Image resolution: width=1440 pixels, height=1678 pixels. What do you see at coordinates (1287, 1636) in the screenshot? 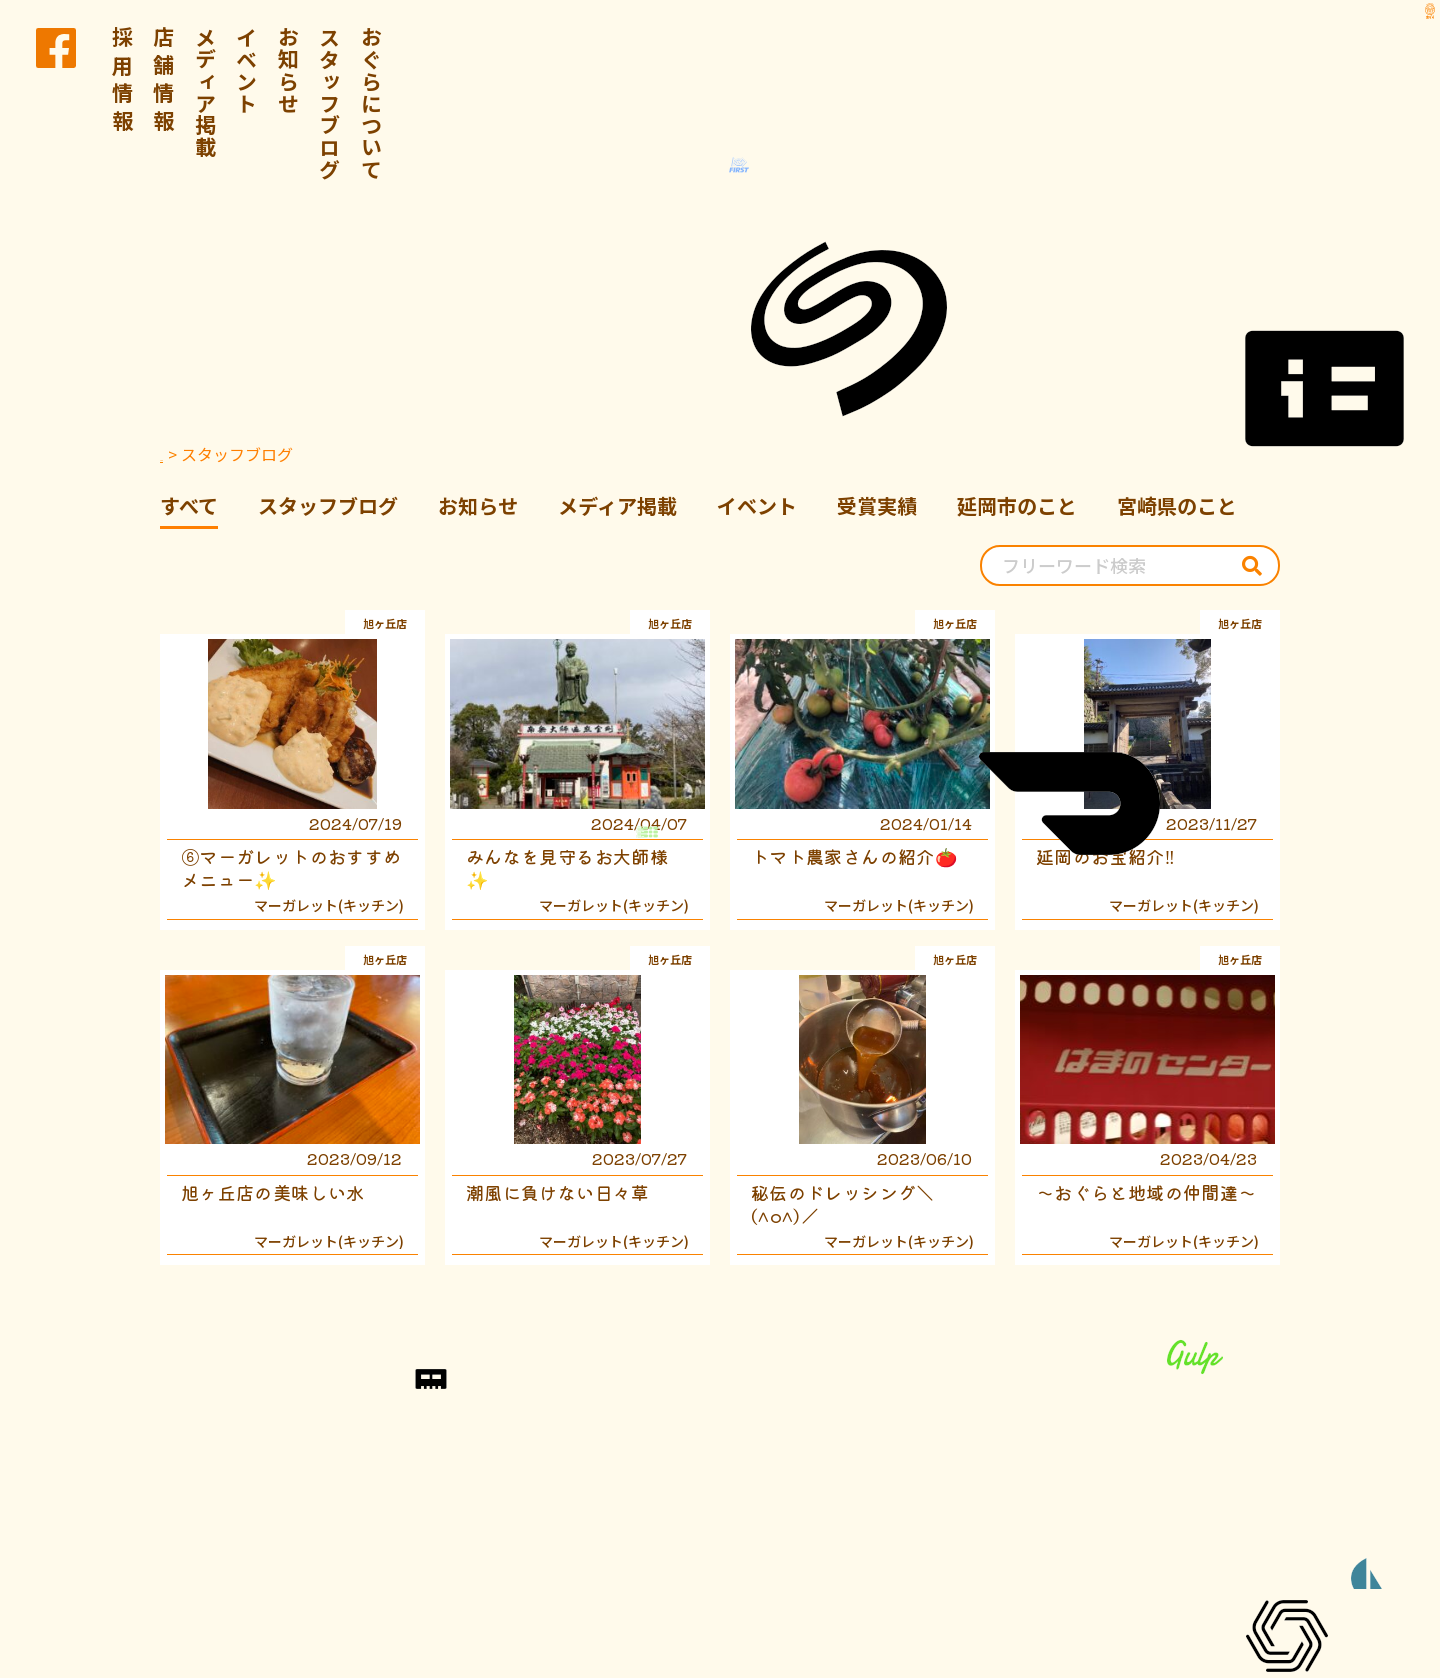
I see `plume app or service logo` at bounding box center [1287, 1636].